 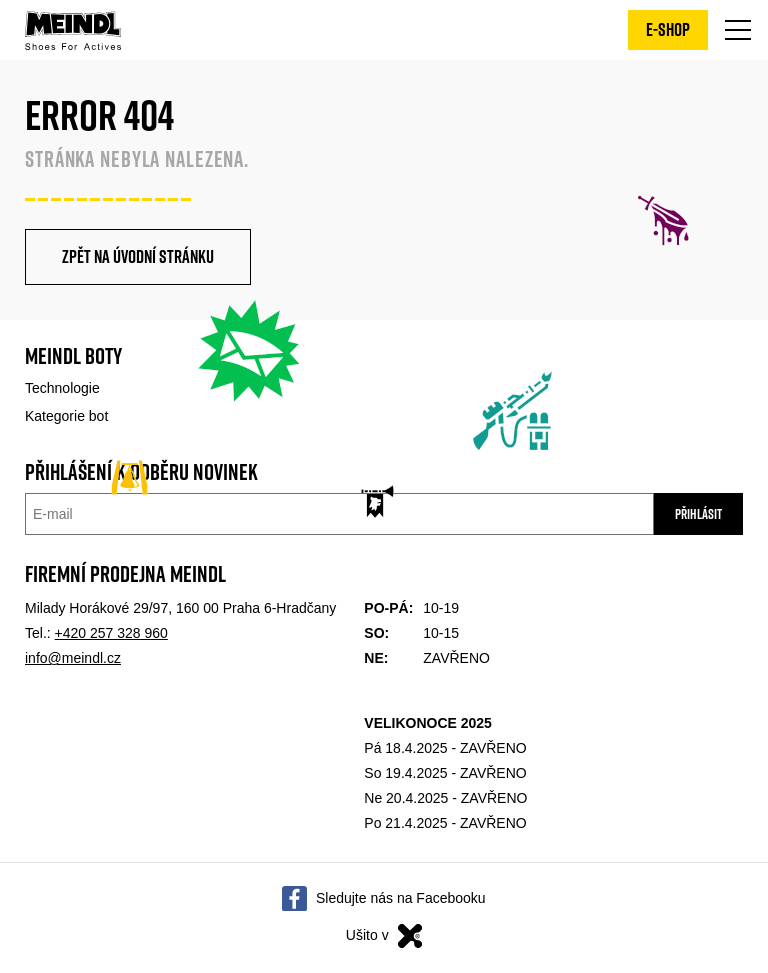 What do you see at coordinates (248, 350) in the screenshot?
I see `indicates a malicious or dangerous email/message` at bounding box center [248, 350].